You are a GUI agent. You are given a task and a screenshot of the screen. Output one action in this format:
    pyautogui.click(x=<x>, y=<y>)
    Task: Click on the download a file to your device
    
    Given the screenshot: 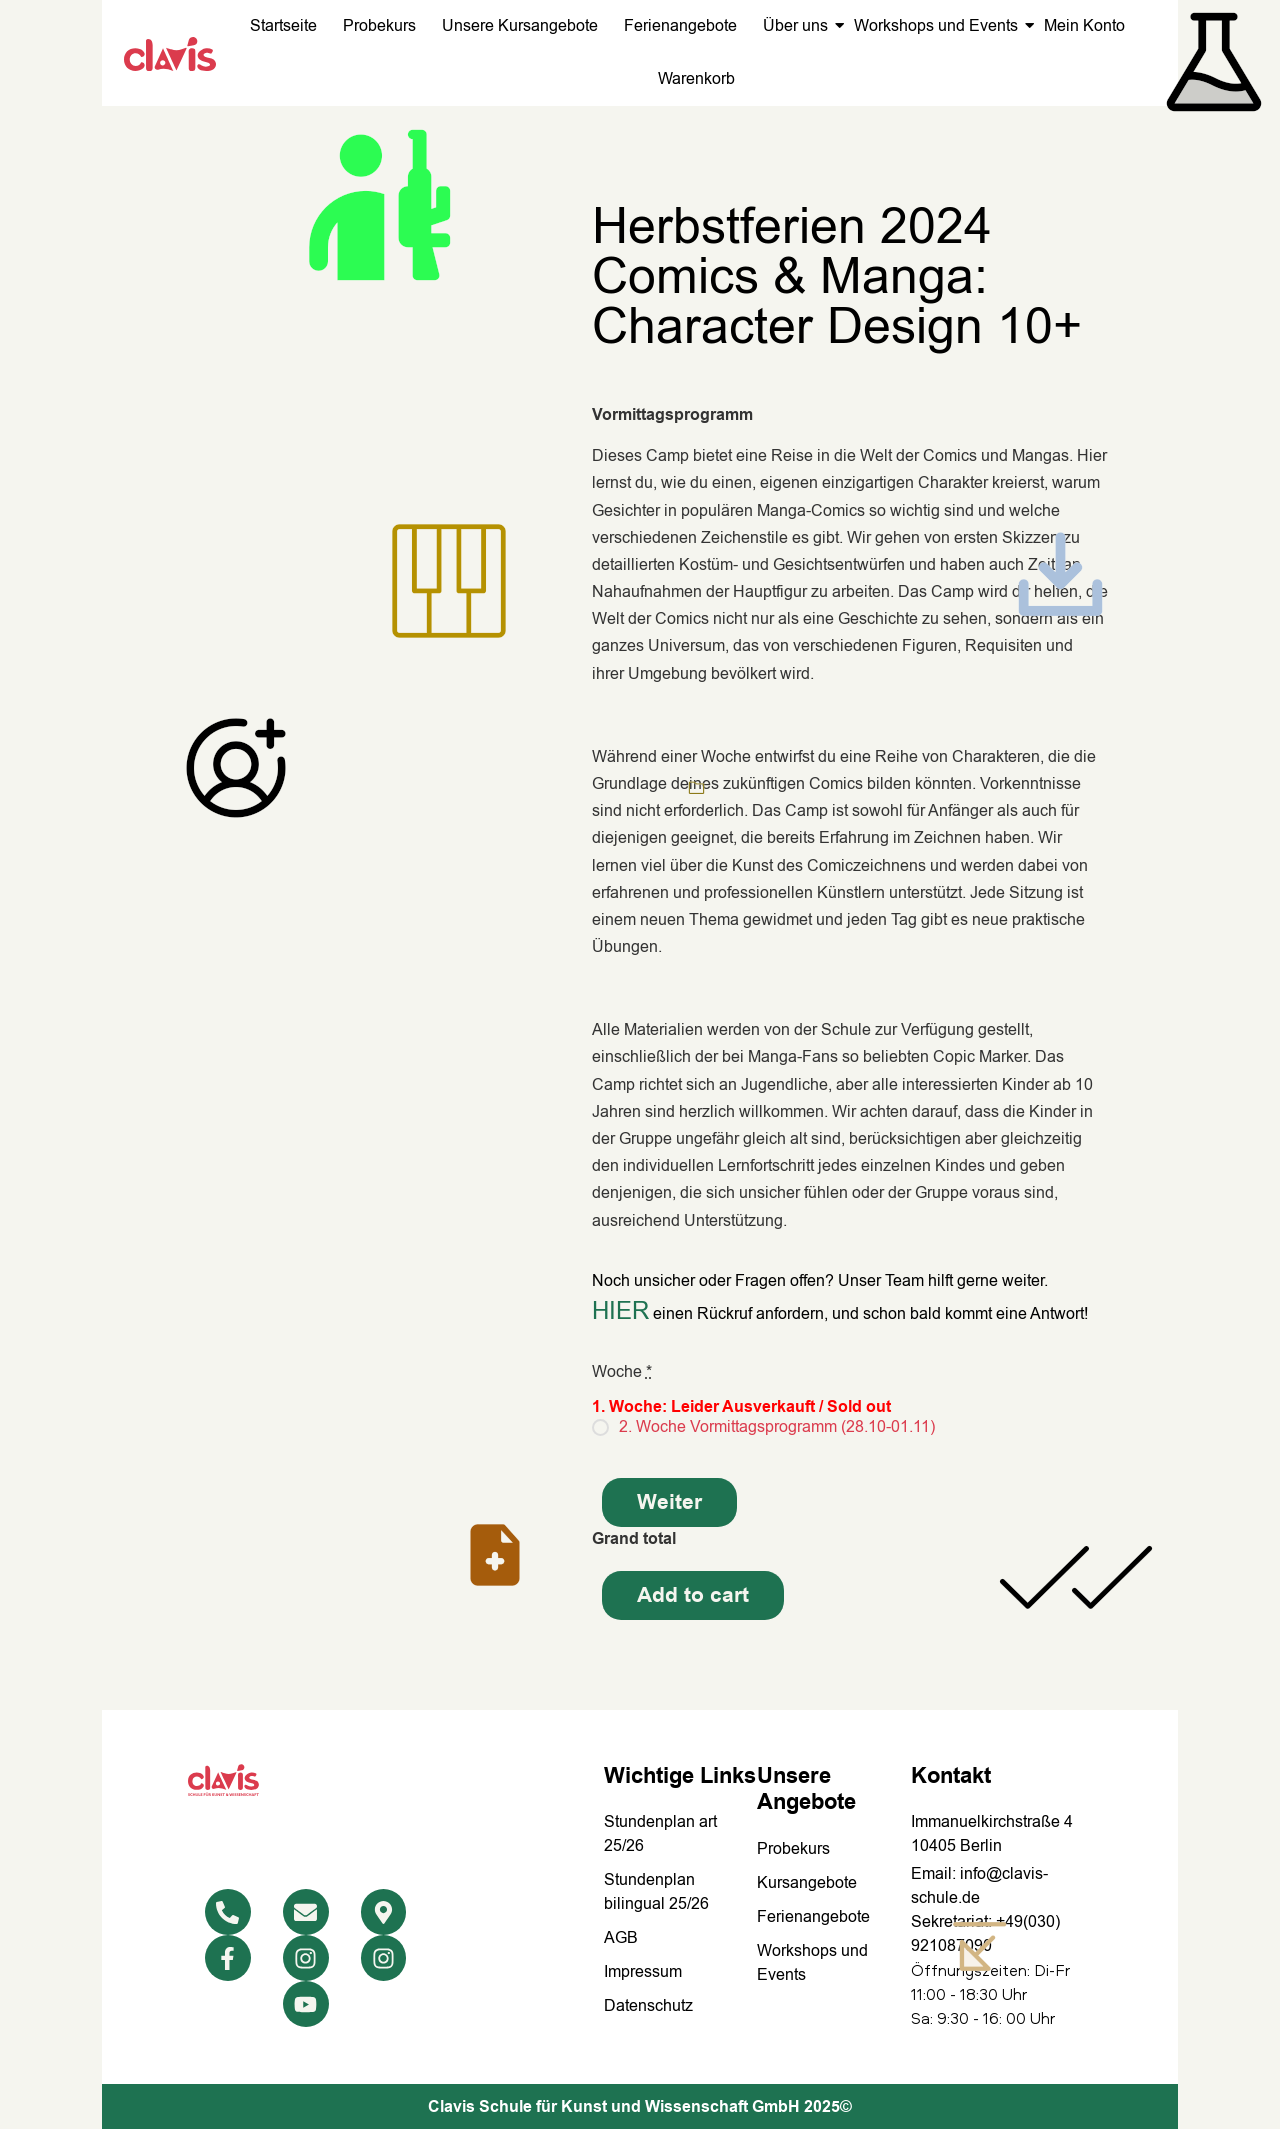 What is the action you would take?
    pyautogui.click(x=1060, y=577)
    